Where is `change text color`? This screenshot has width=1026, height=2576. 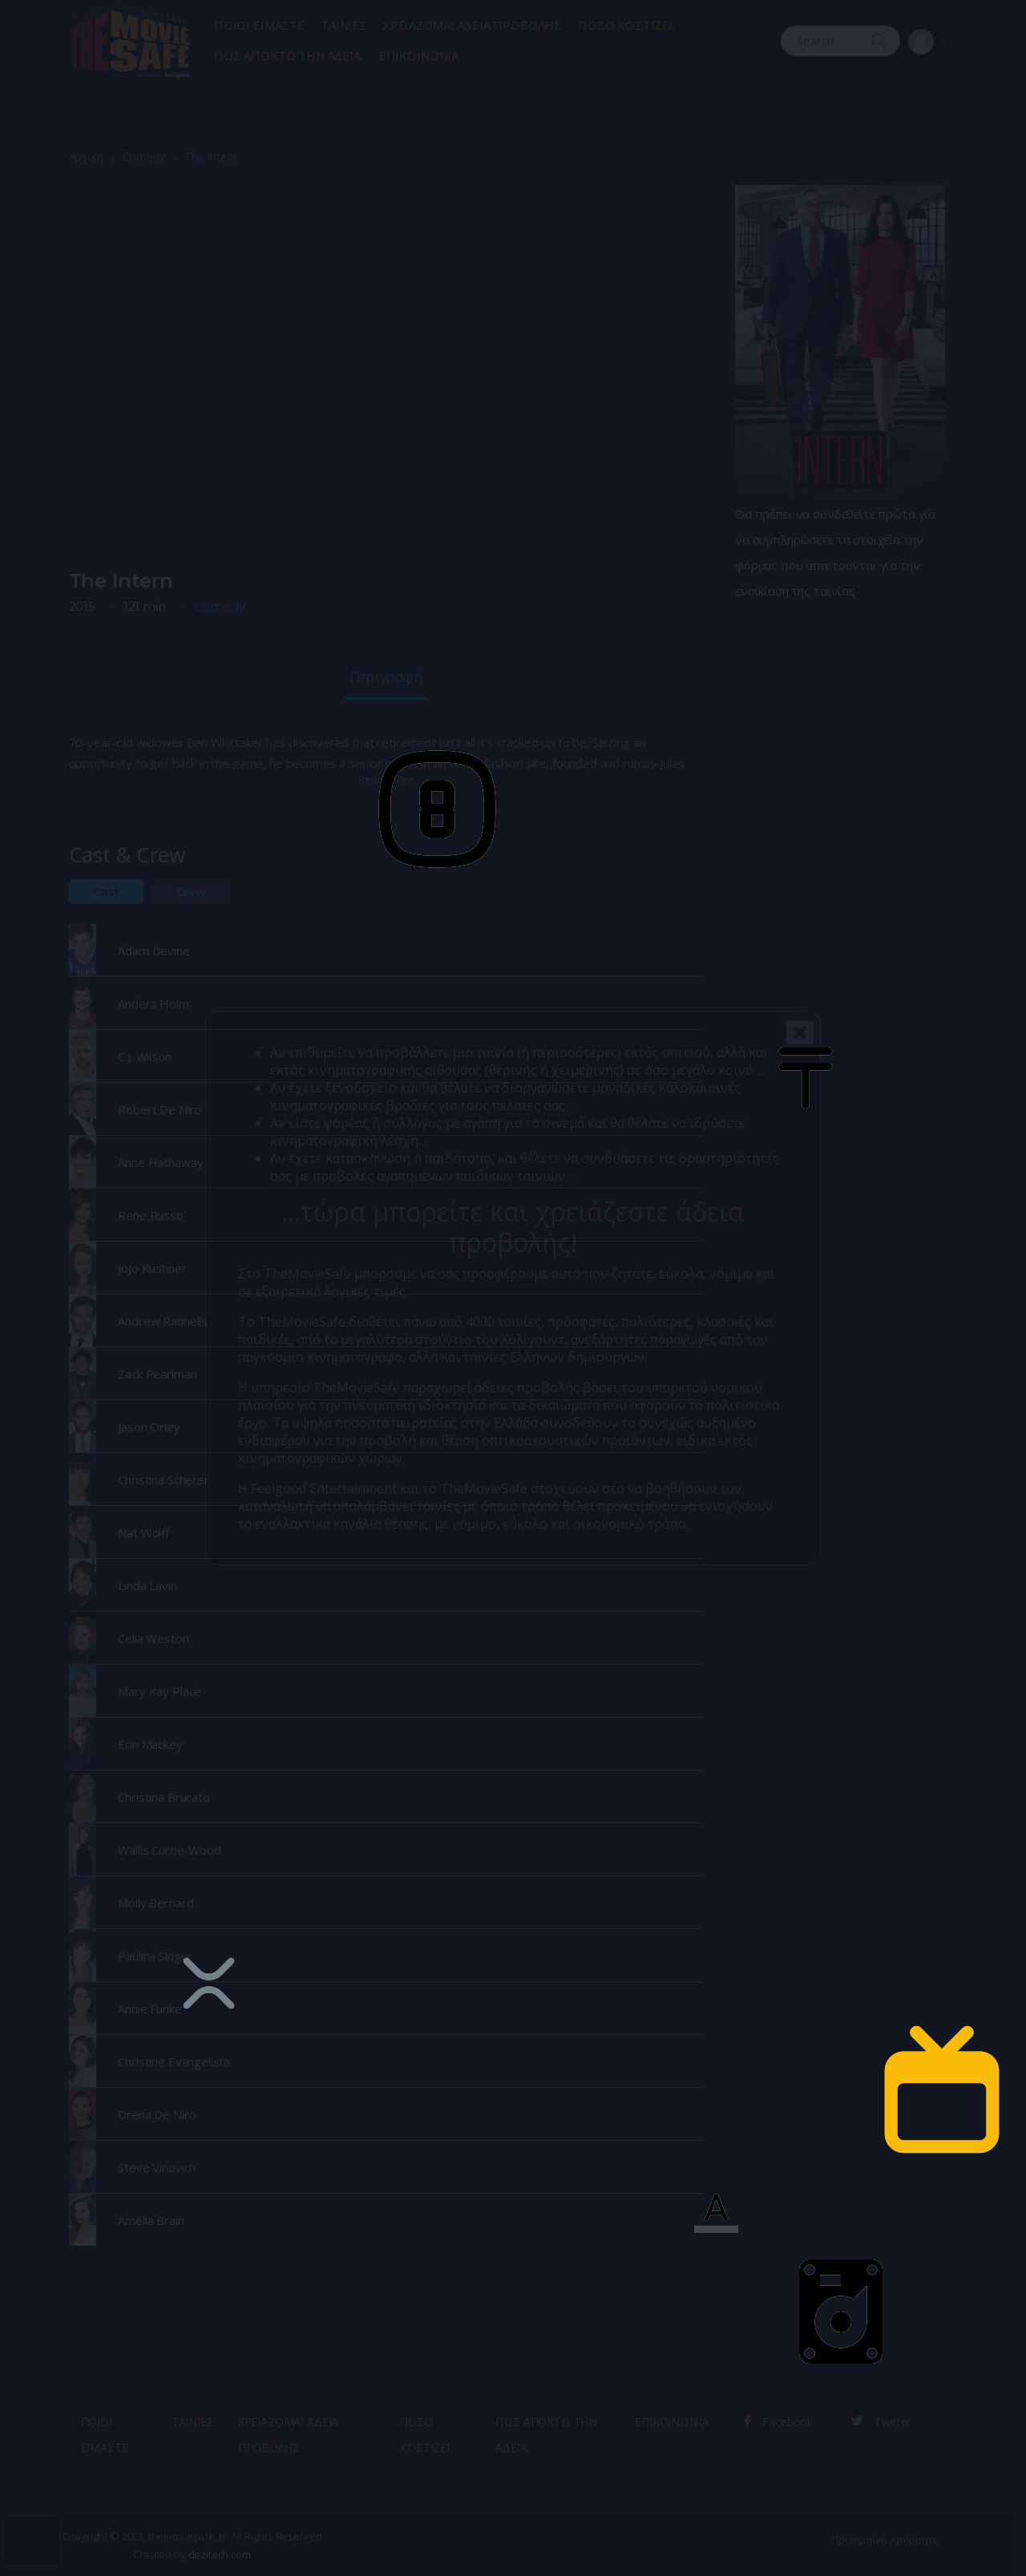
change text color is located at coordinates (716, 2211).